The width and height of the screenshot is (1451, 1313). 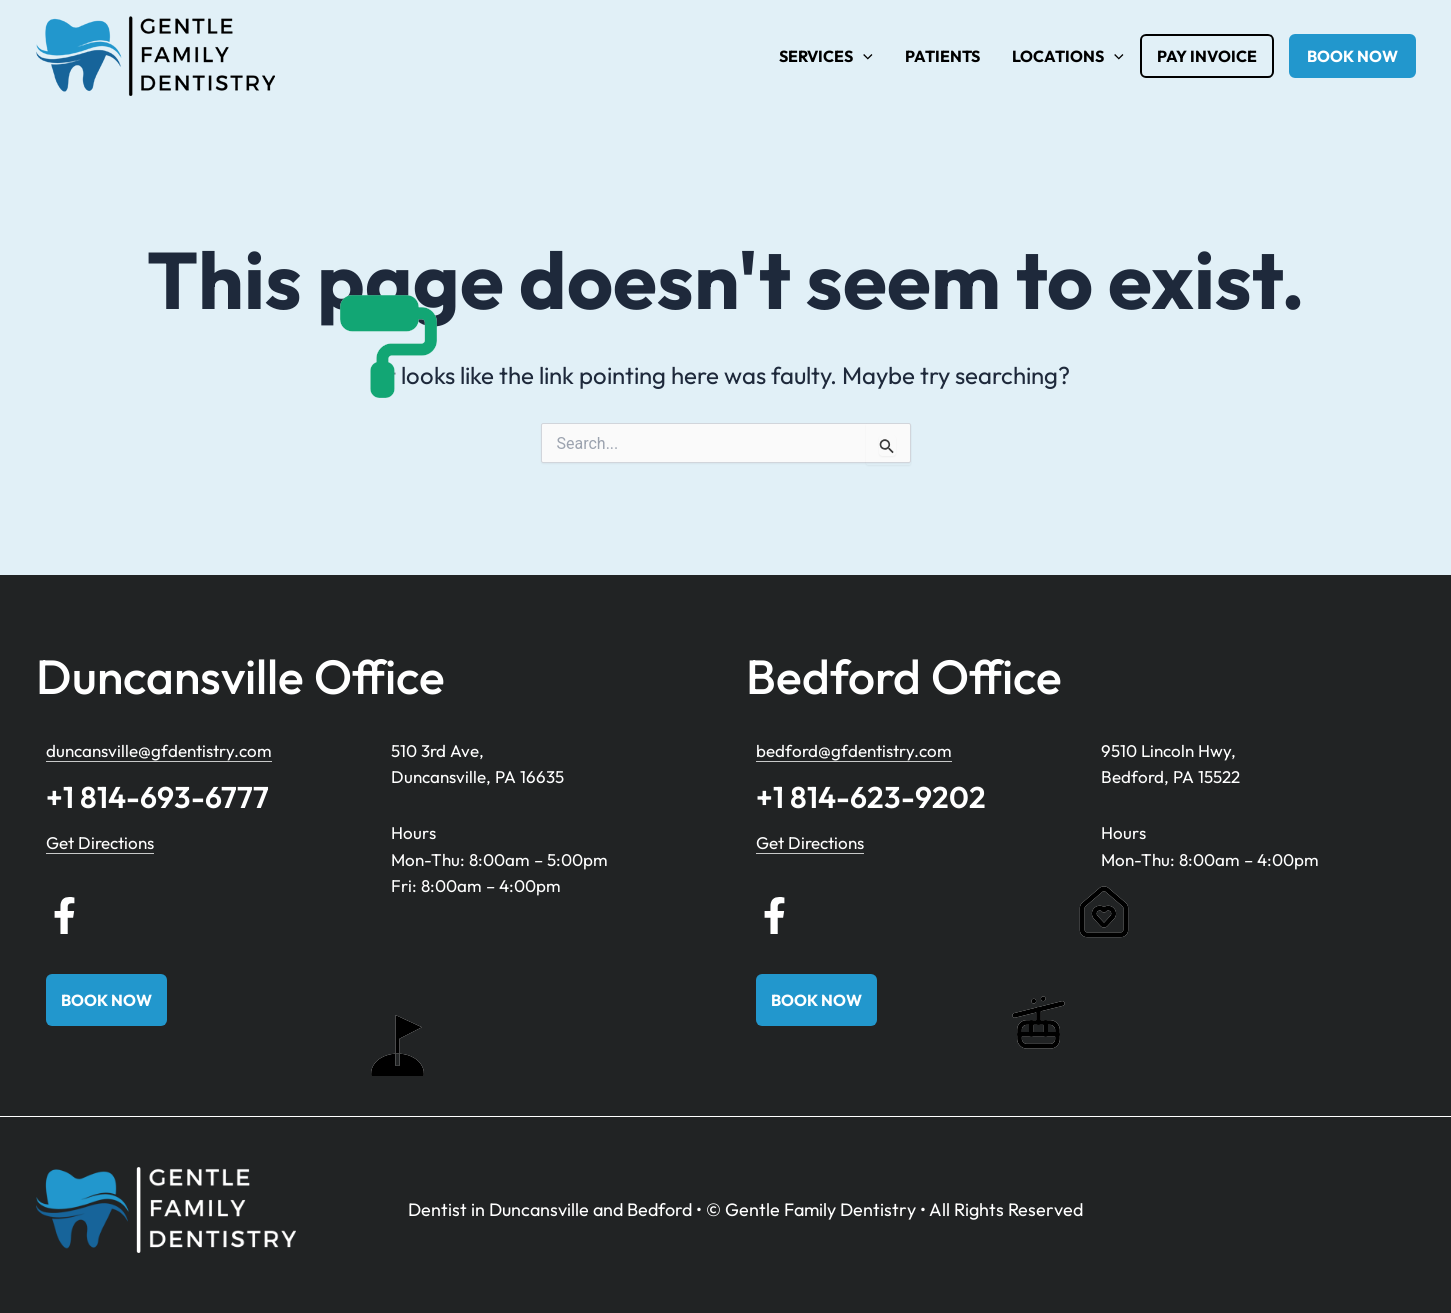 What do you see at coordinates (388, 343) in the screenshot?
I see `customize theme or appearance settings` at bounding box center [388, 343].